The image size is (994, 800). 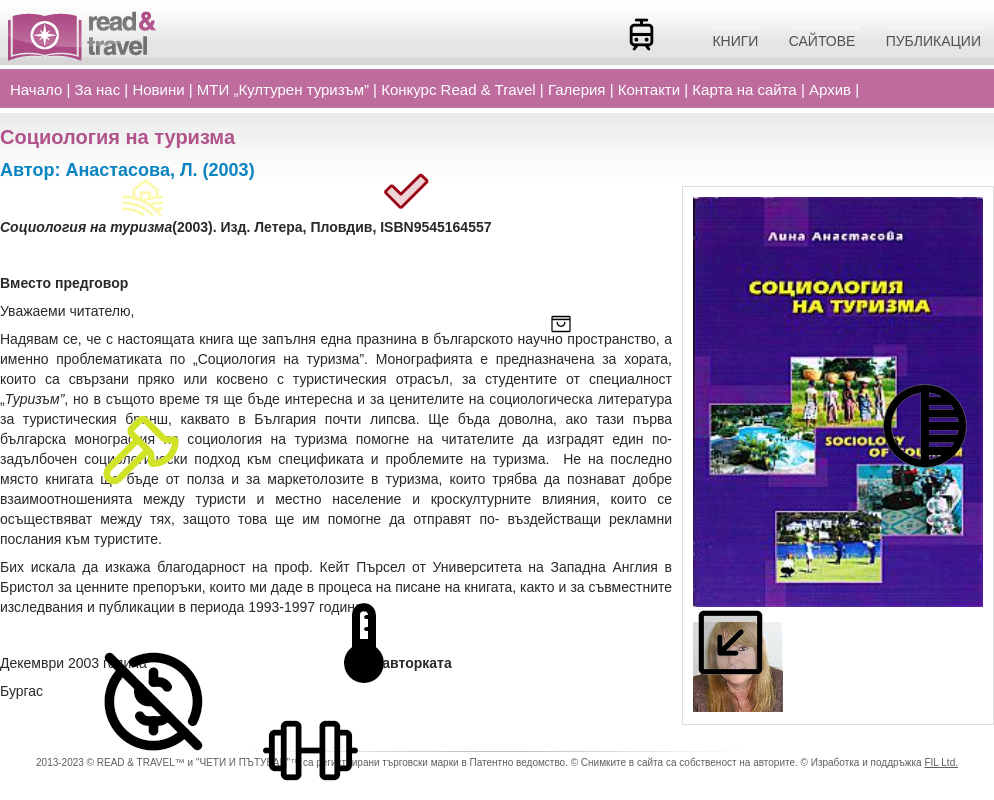 What do you see at coordinates (730, 642) in the screenshot?
I see `move content to bottom-left corner` at bounding box center [730, 642].